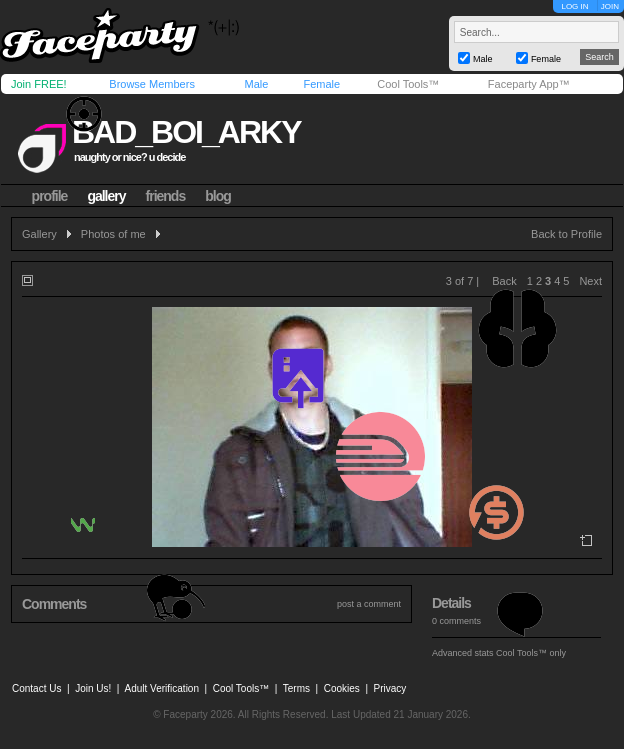  What do you see at coordinates (83, 525) in the screenshot?
I see `open windsurf code editor` at bounding box center [83, 525].